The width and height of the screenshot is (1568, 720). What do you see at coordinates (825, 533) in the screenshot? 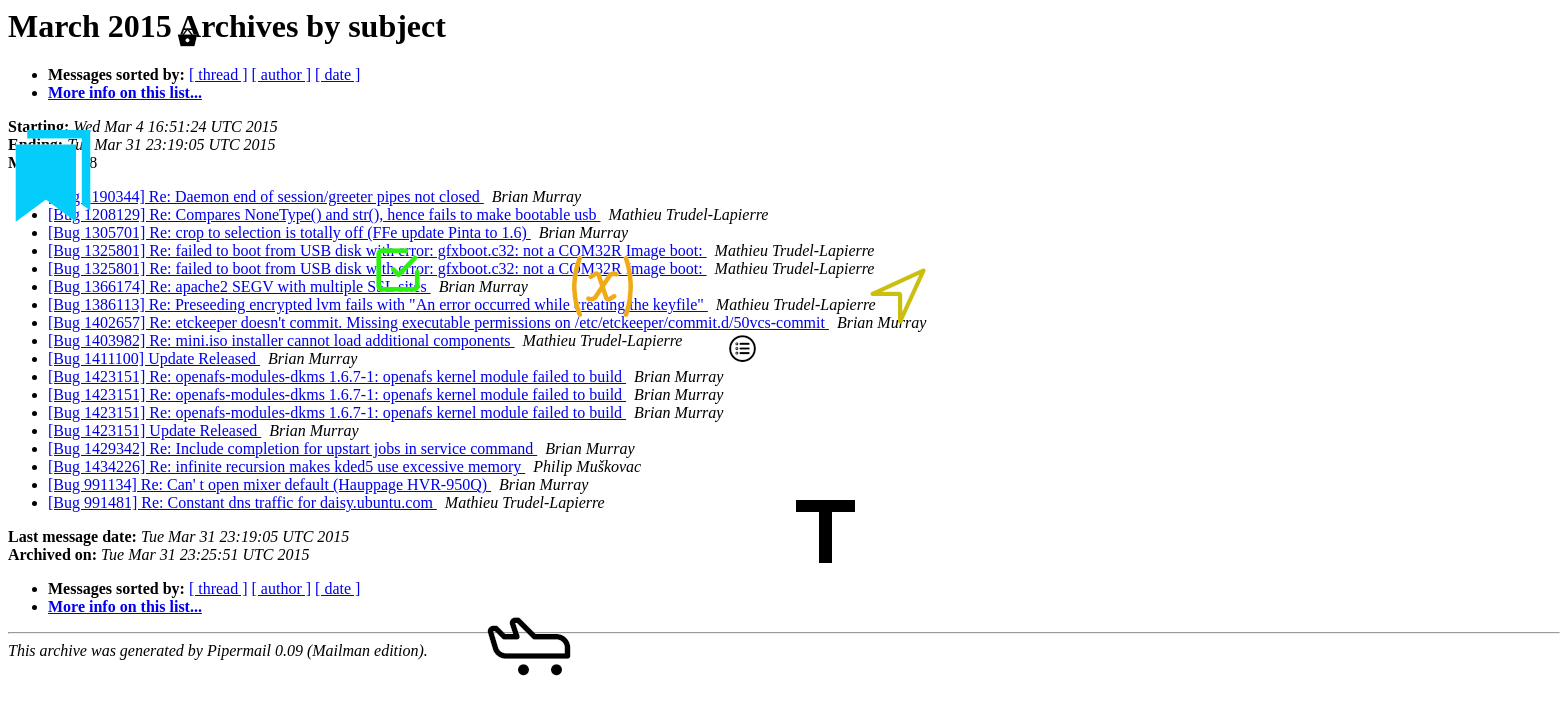
I see `add a title or heading to your document` at bounding box center [825, 533].